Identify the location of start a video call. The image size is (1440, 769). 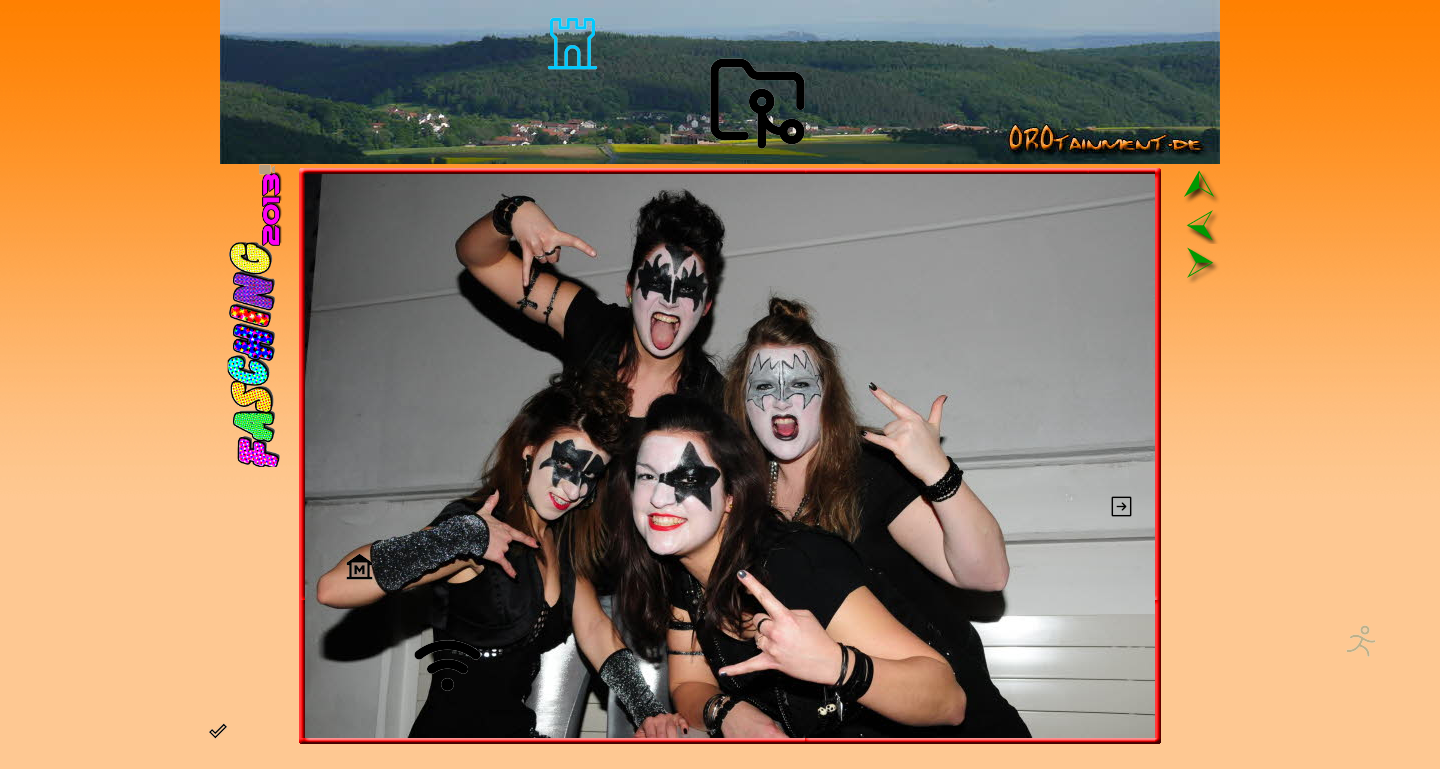
(266, 169).